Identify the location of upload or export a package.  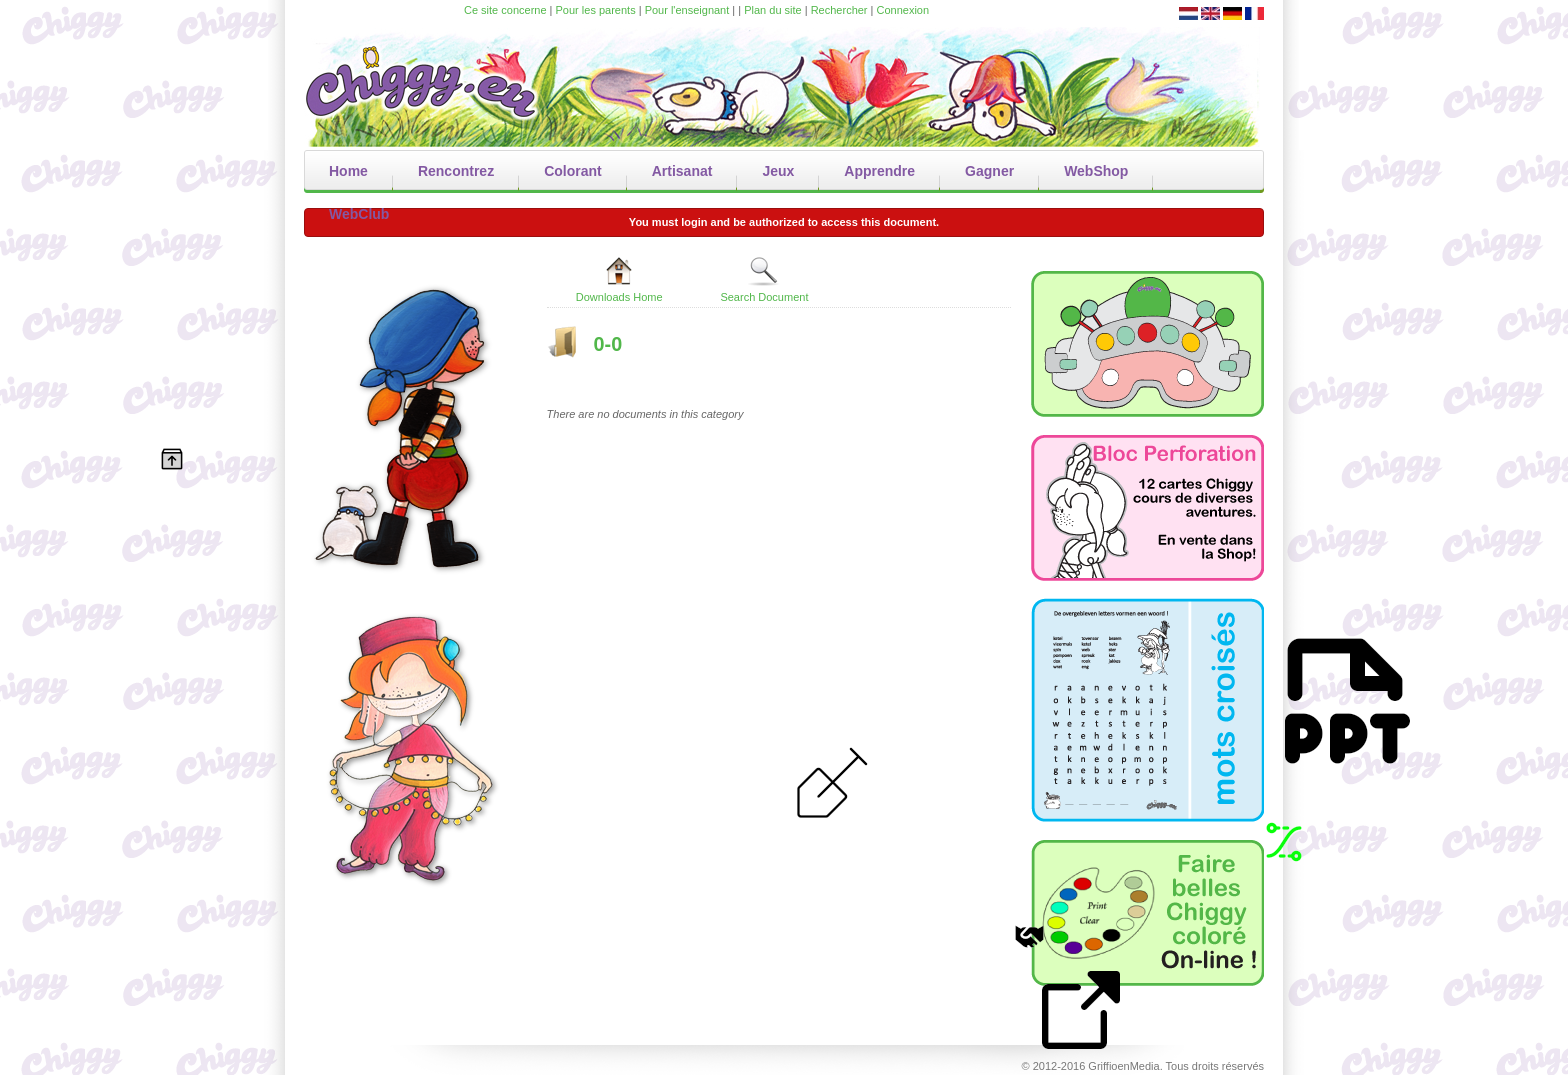
(172, 459).